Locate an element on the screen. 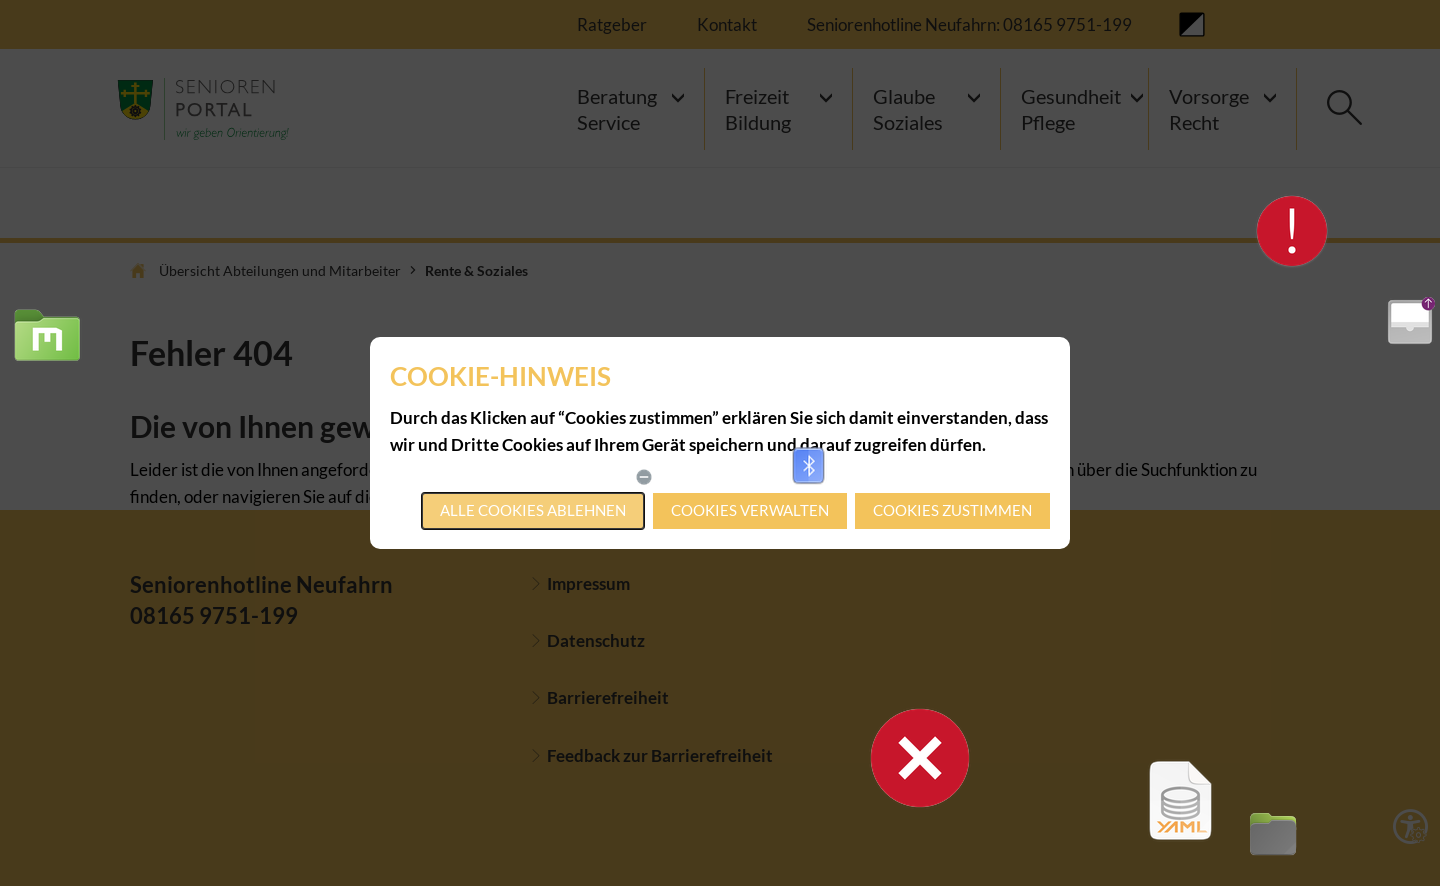 The image size is (1440, 886). sync inbox and outbox mail is located at coordinates (1410, 322).